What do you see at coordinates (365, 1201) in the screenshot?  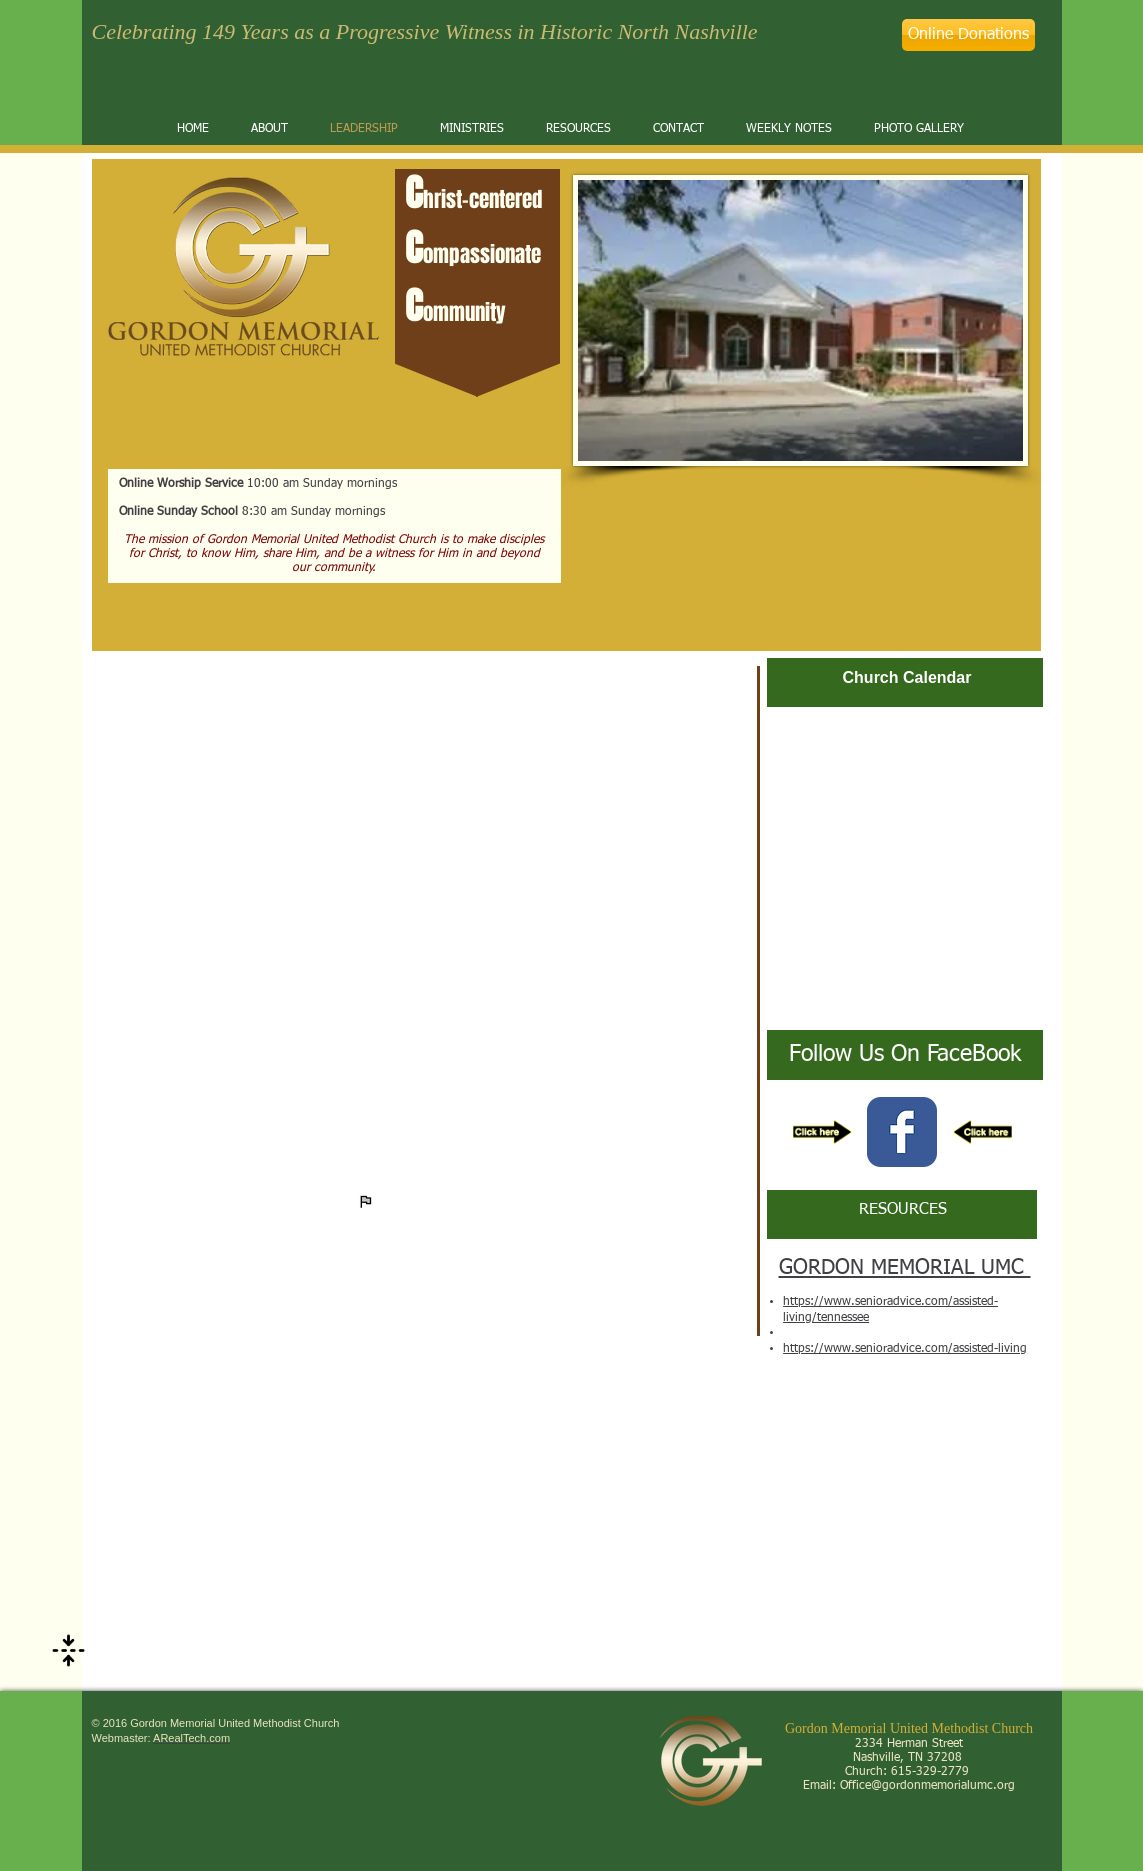 I see `flag or mark an item for follow-up` at bounding box center [365, 1201].